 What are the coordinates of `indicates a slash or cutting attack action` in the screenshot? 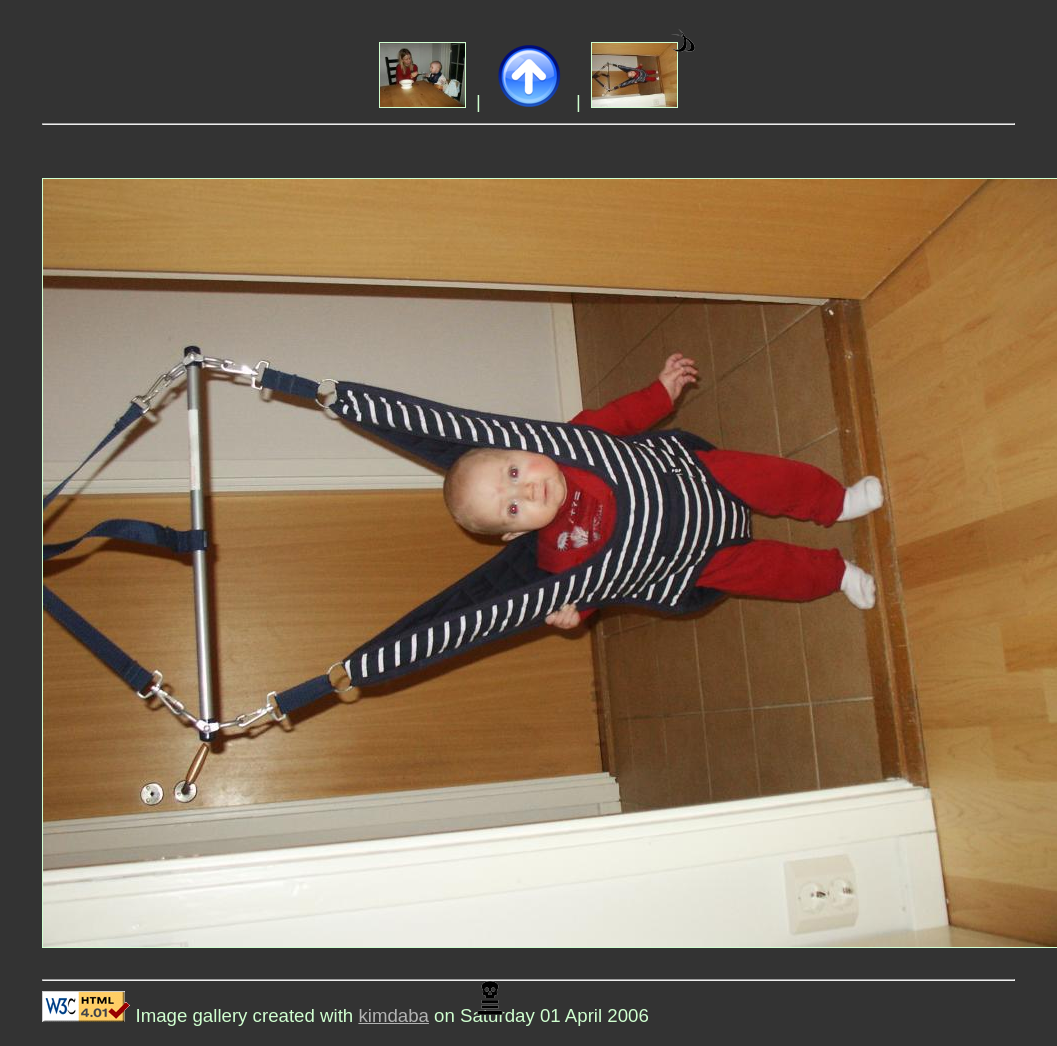 It's located at (682, 41).